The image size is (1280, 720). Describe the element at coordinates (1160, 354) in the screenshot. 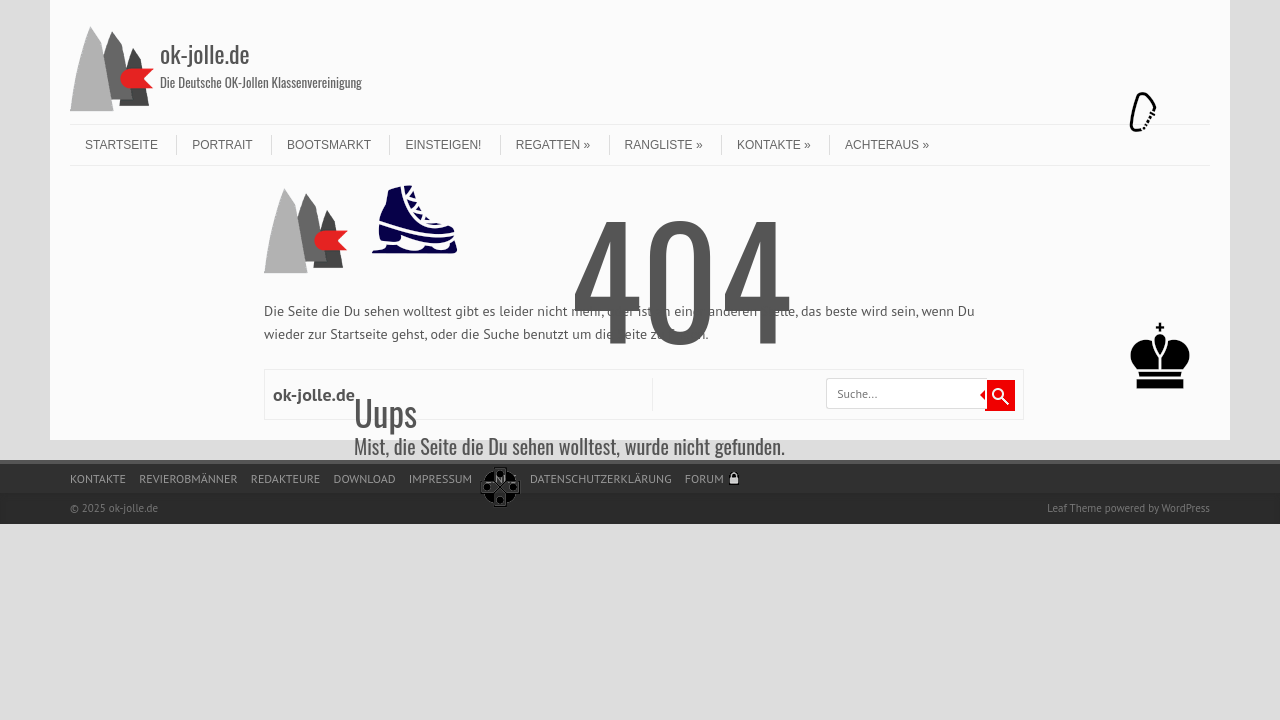

I see `select the king piece in a chess game` at that location.